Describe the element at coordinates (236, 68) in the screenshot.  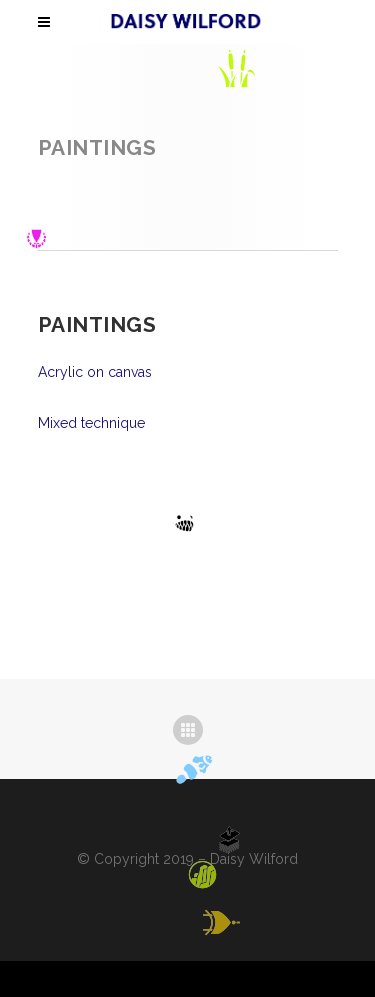
I see `indicates a wetland or marsh environment in a game` at that location.